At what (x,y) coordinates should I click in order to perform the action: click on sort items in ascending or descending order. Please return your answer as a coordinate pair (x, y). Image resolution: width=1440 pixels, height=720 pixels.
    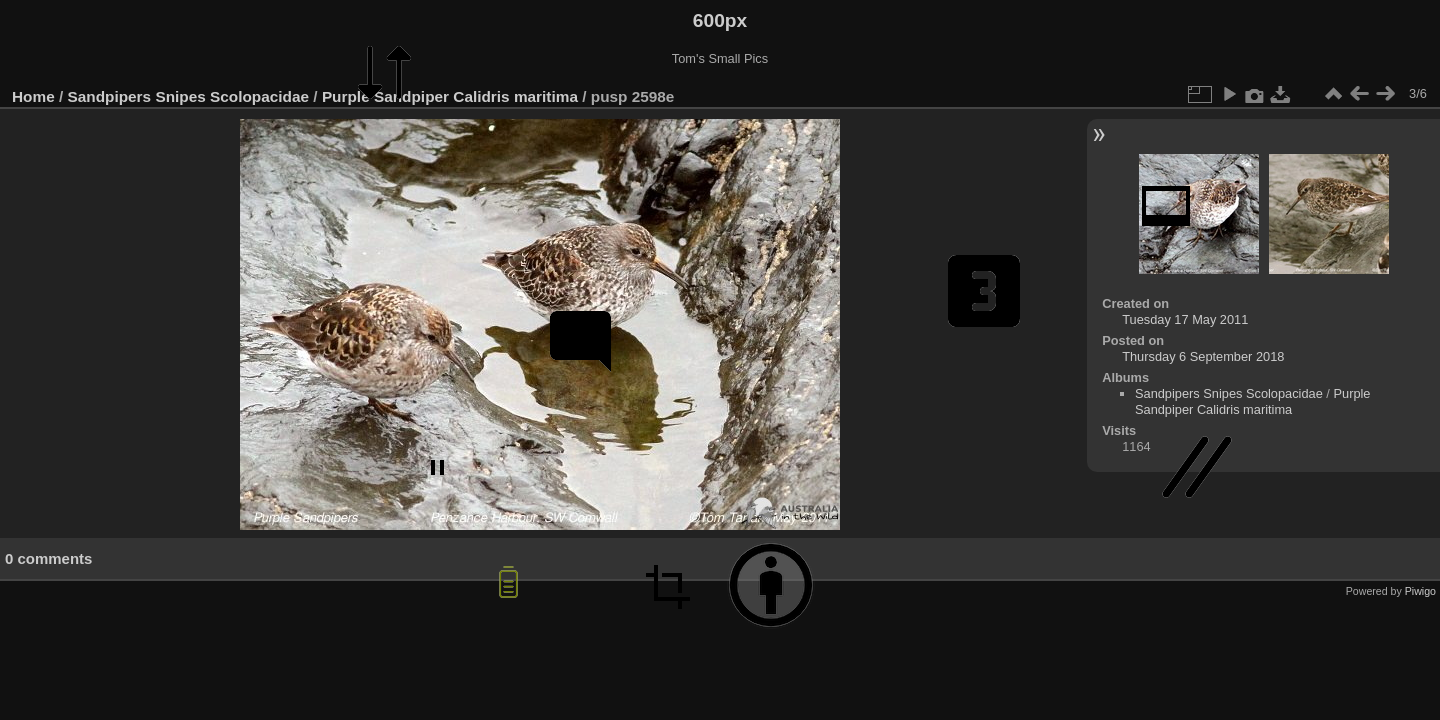
    Looking at the image, I should click on (384, 72).